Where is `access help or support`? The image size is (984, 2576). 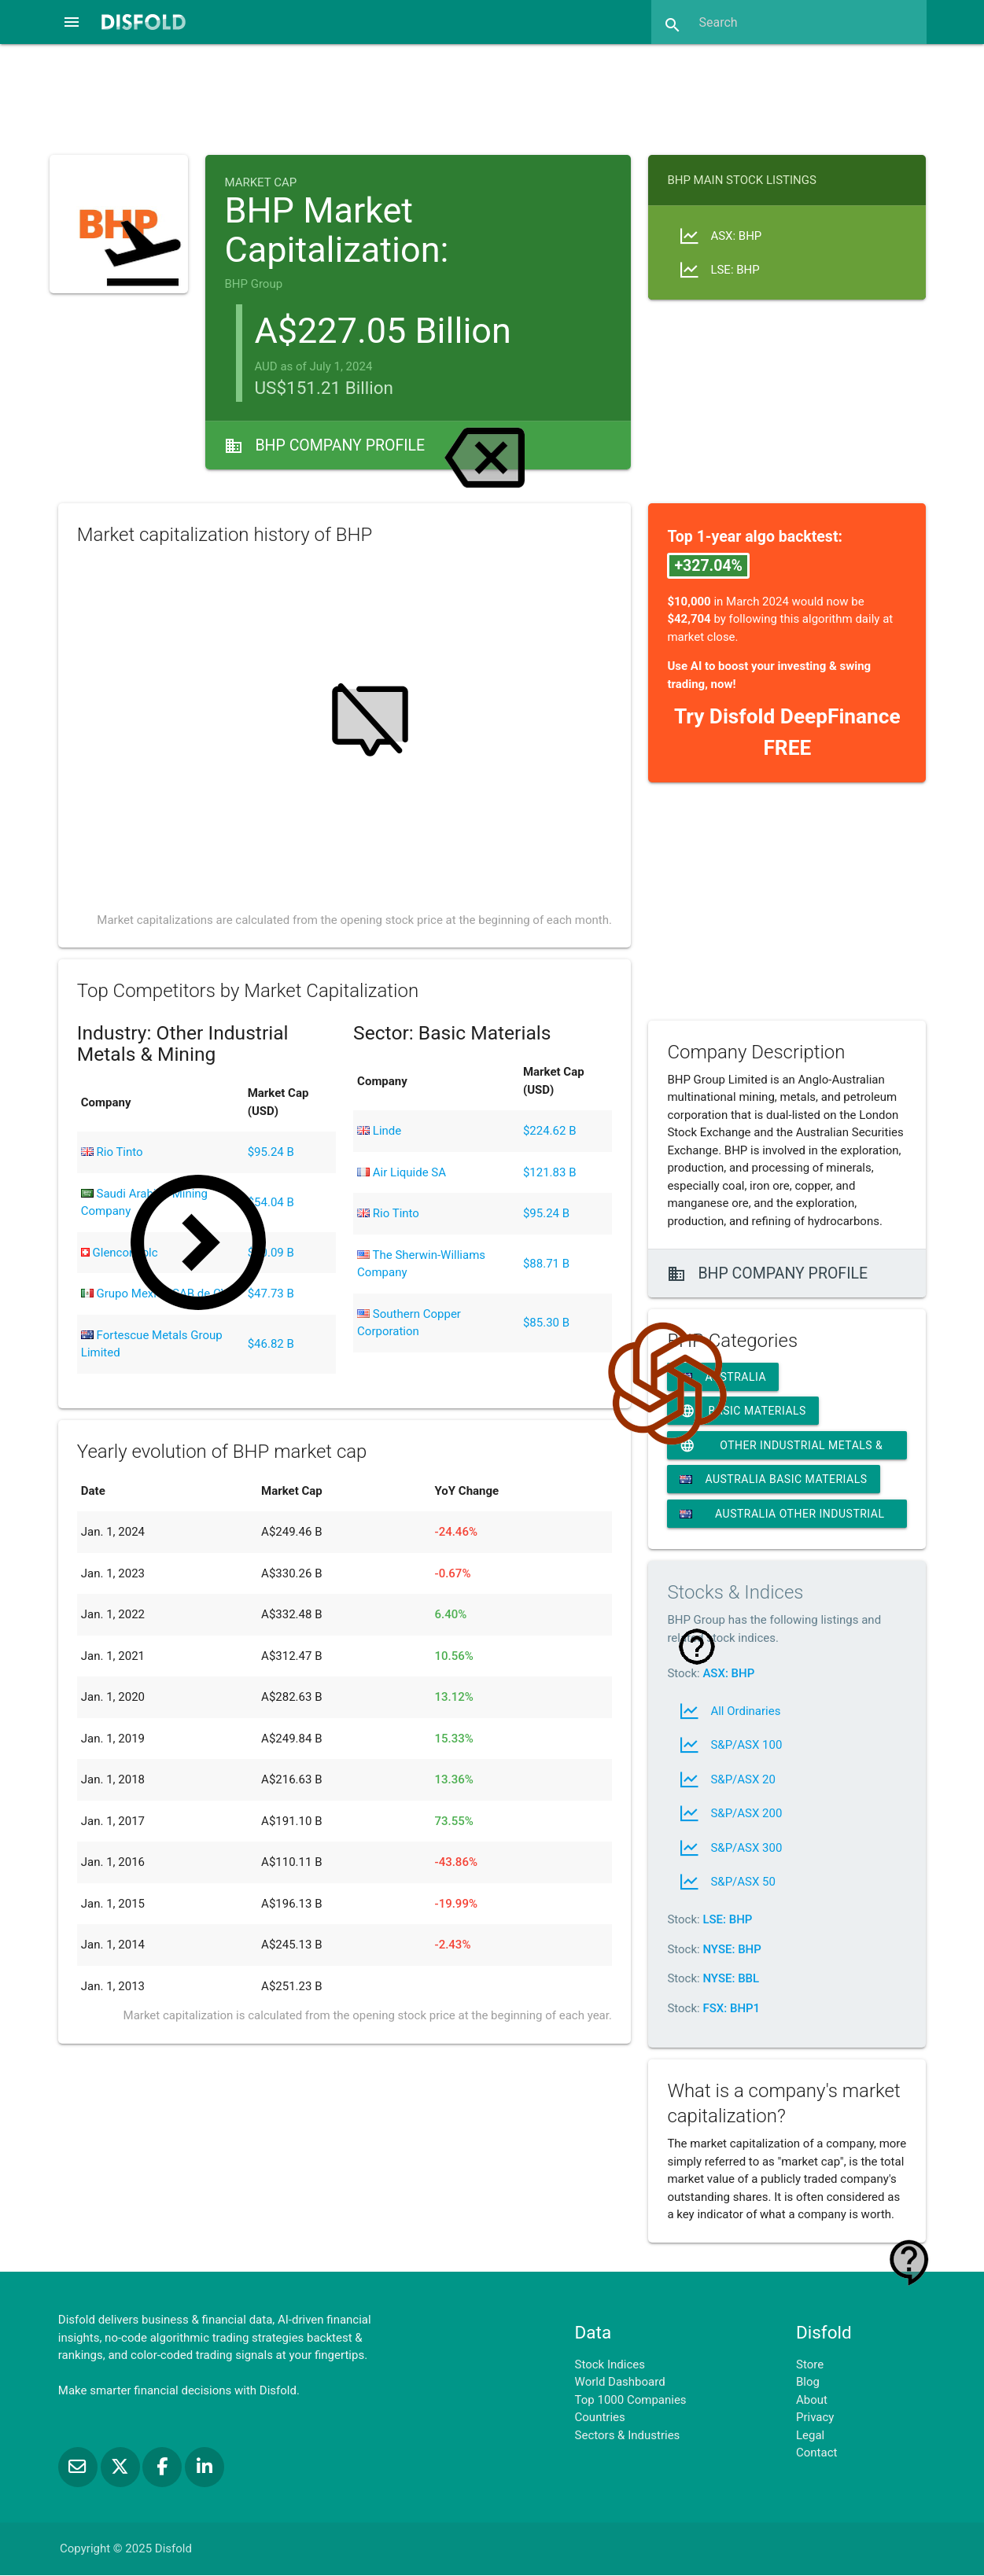 access help or support is located at coordinates (697, 1647).